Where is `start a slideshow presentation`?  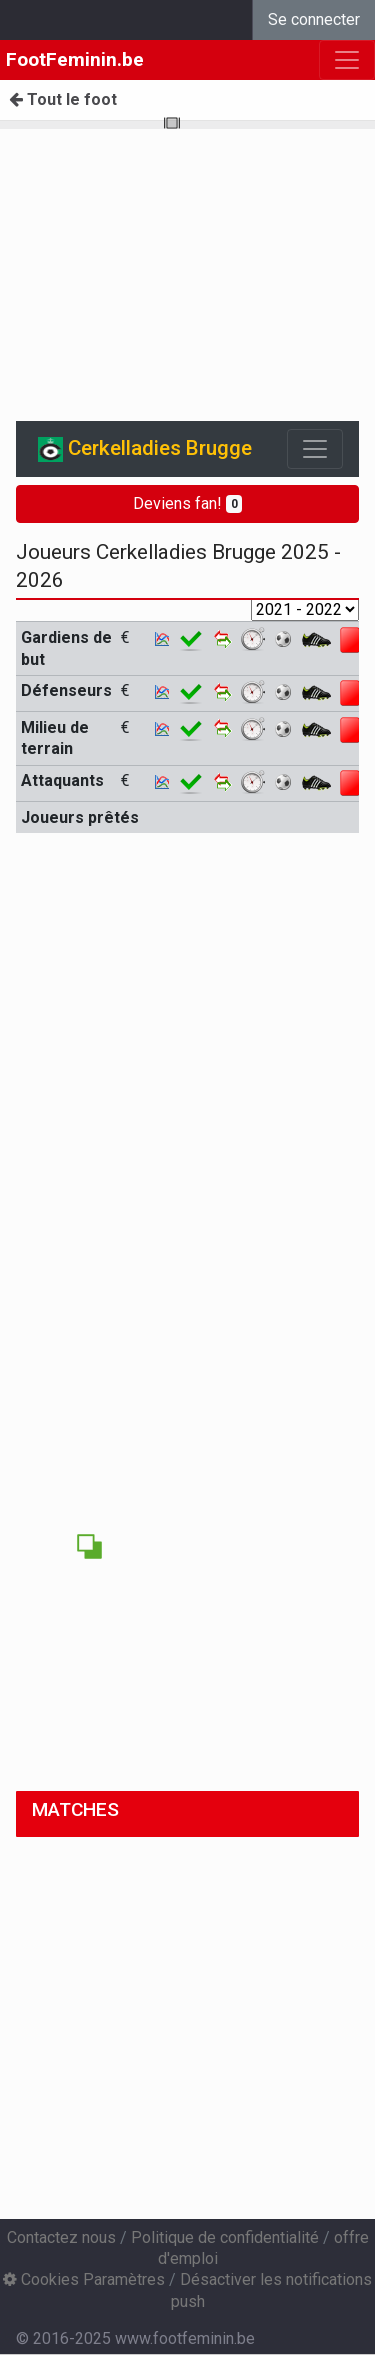
start a slideshow presentation is located at coordinates (172, 123).